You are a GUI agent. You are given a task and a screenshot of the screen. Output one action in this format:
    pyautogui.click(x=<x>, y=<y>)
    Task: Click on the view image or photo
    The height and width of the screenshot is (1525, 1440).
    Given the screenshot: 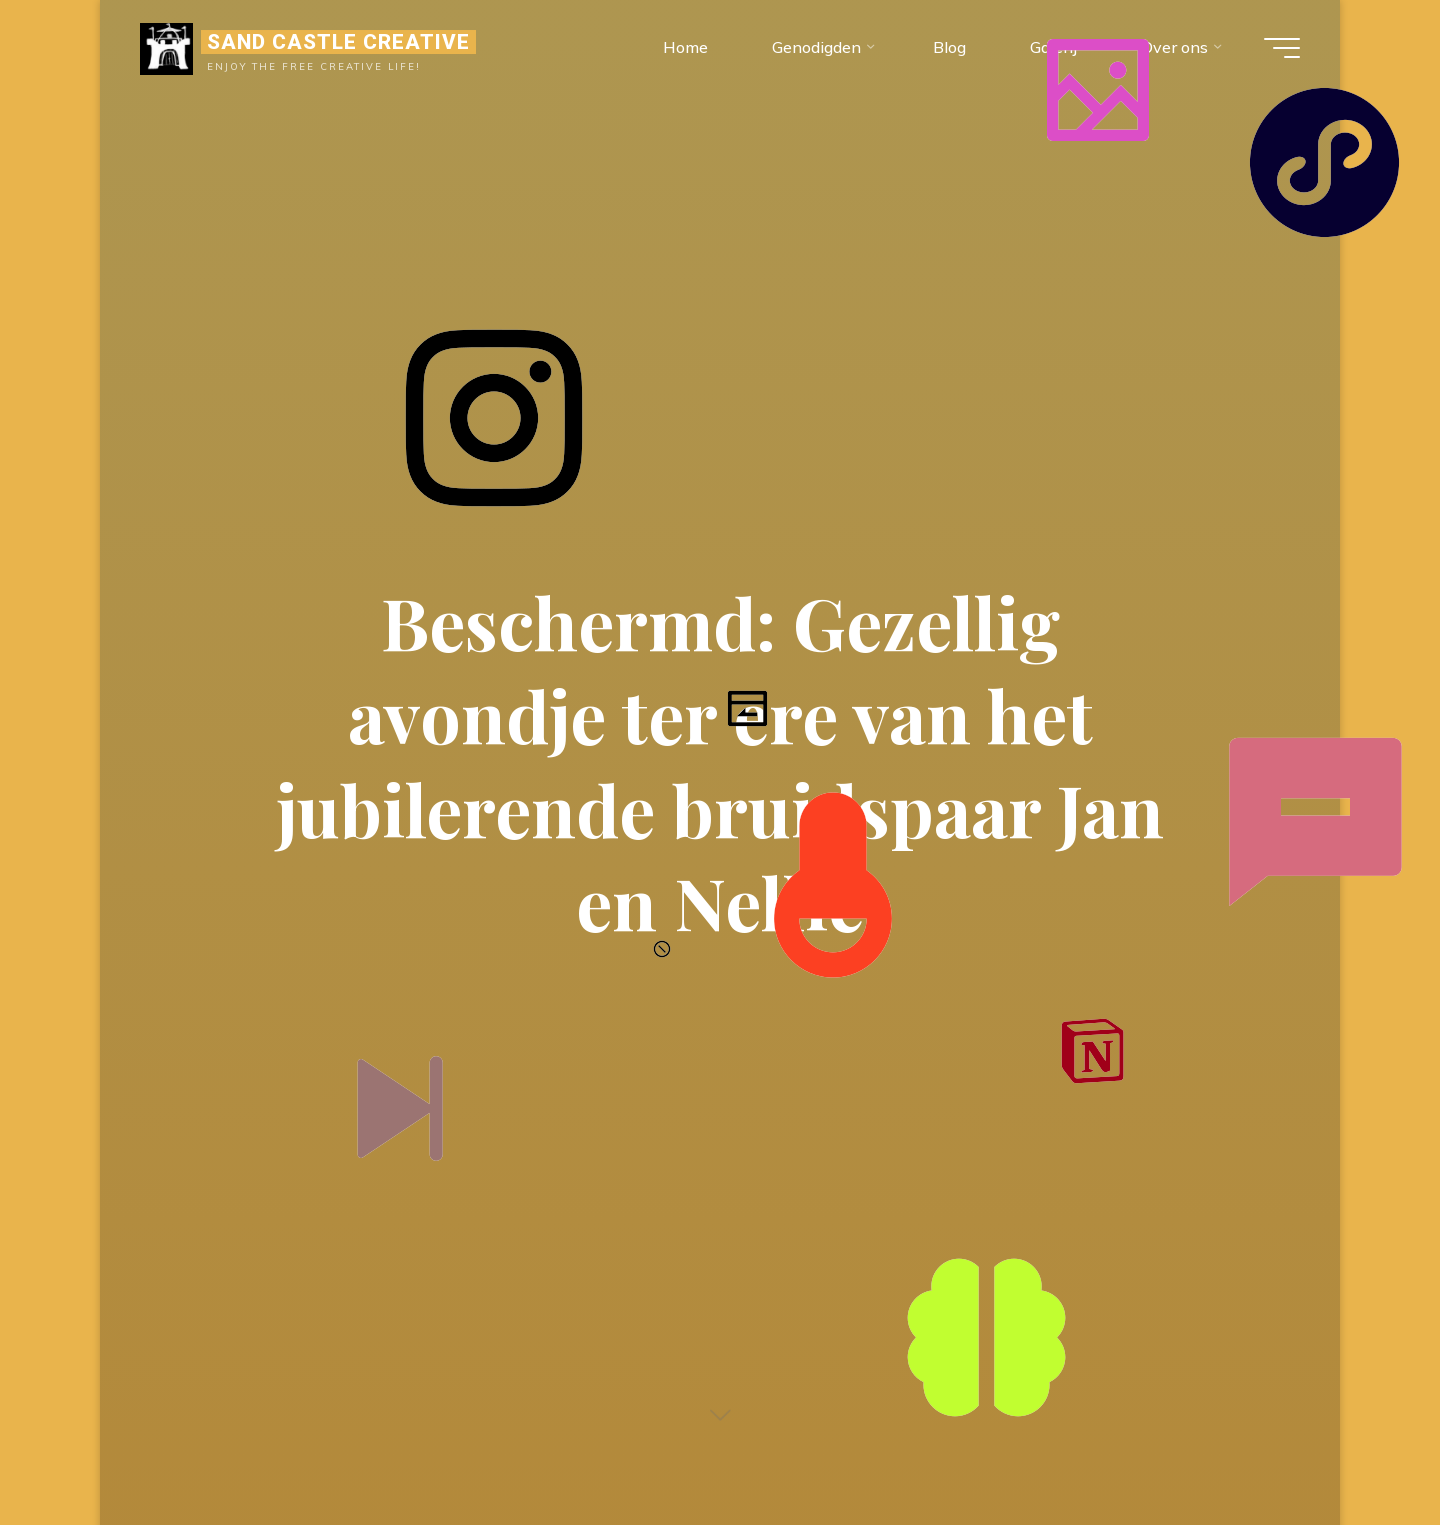 What is the action you would take?
    pyautogui.click(x=1098, y=90)
    